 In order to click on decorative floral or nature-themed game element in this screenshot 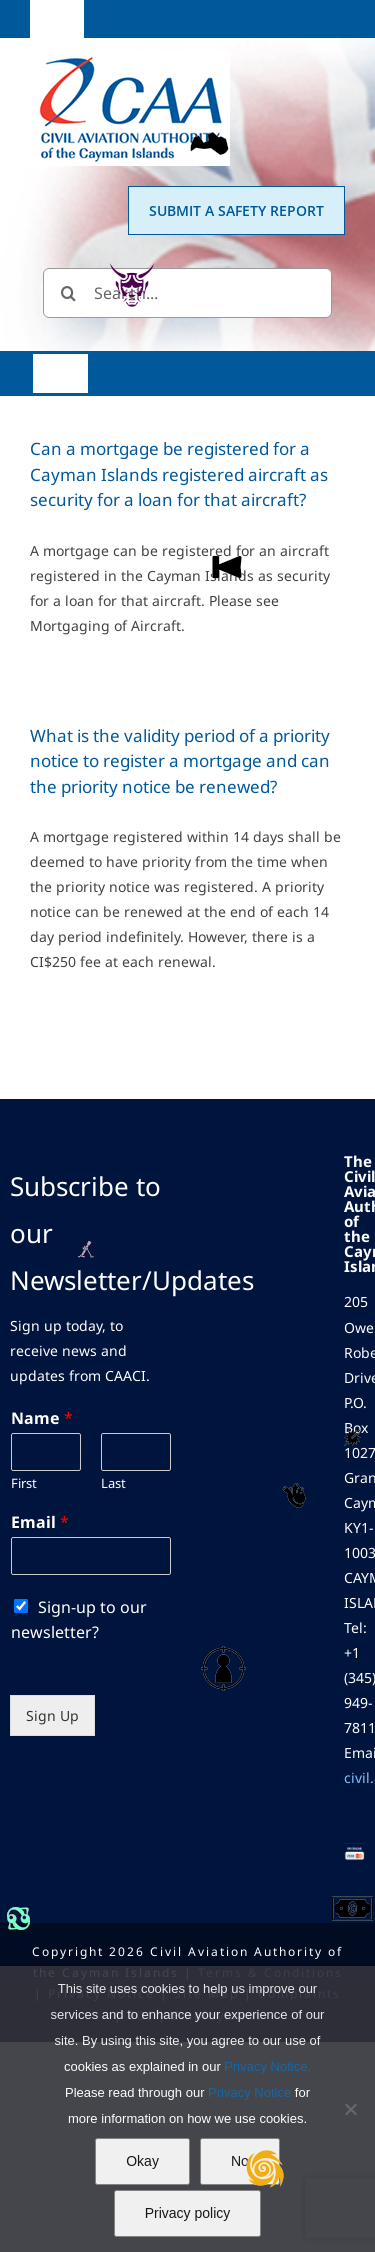, I will do `click(265, 2169)`.